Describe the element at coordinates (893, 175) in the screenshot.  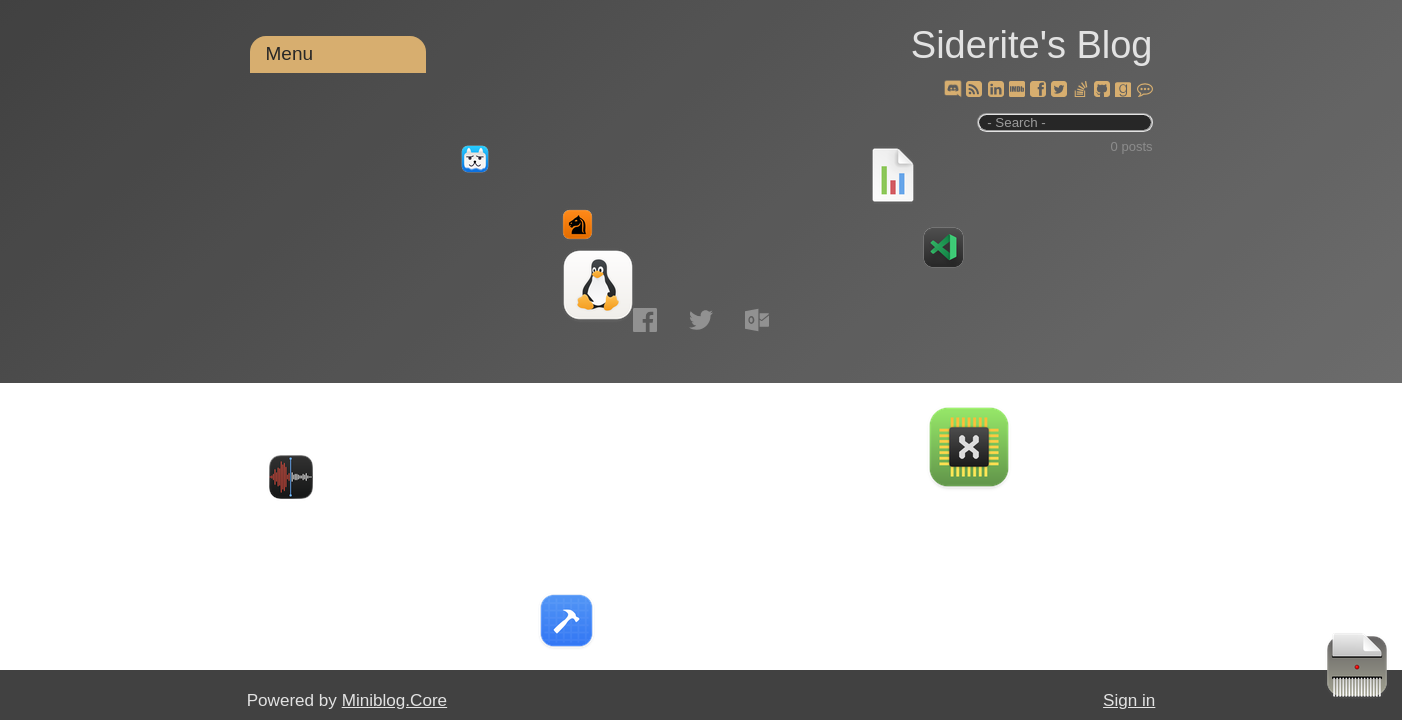
I see `open an opendocument chart file` at that location.